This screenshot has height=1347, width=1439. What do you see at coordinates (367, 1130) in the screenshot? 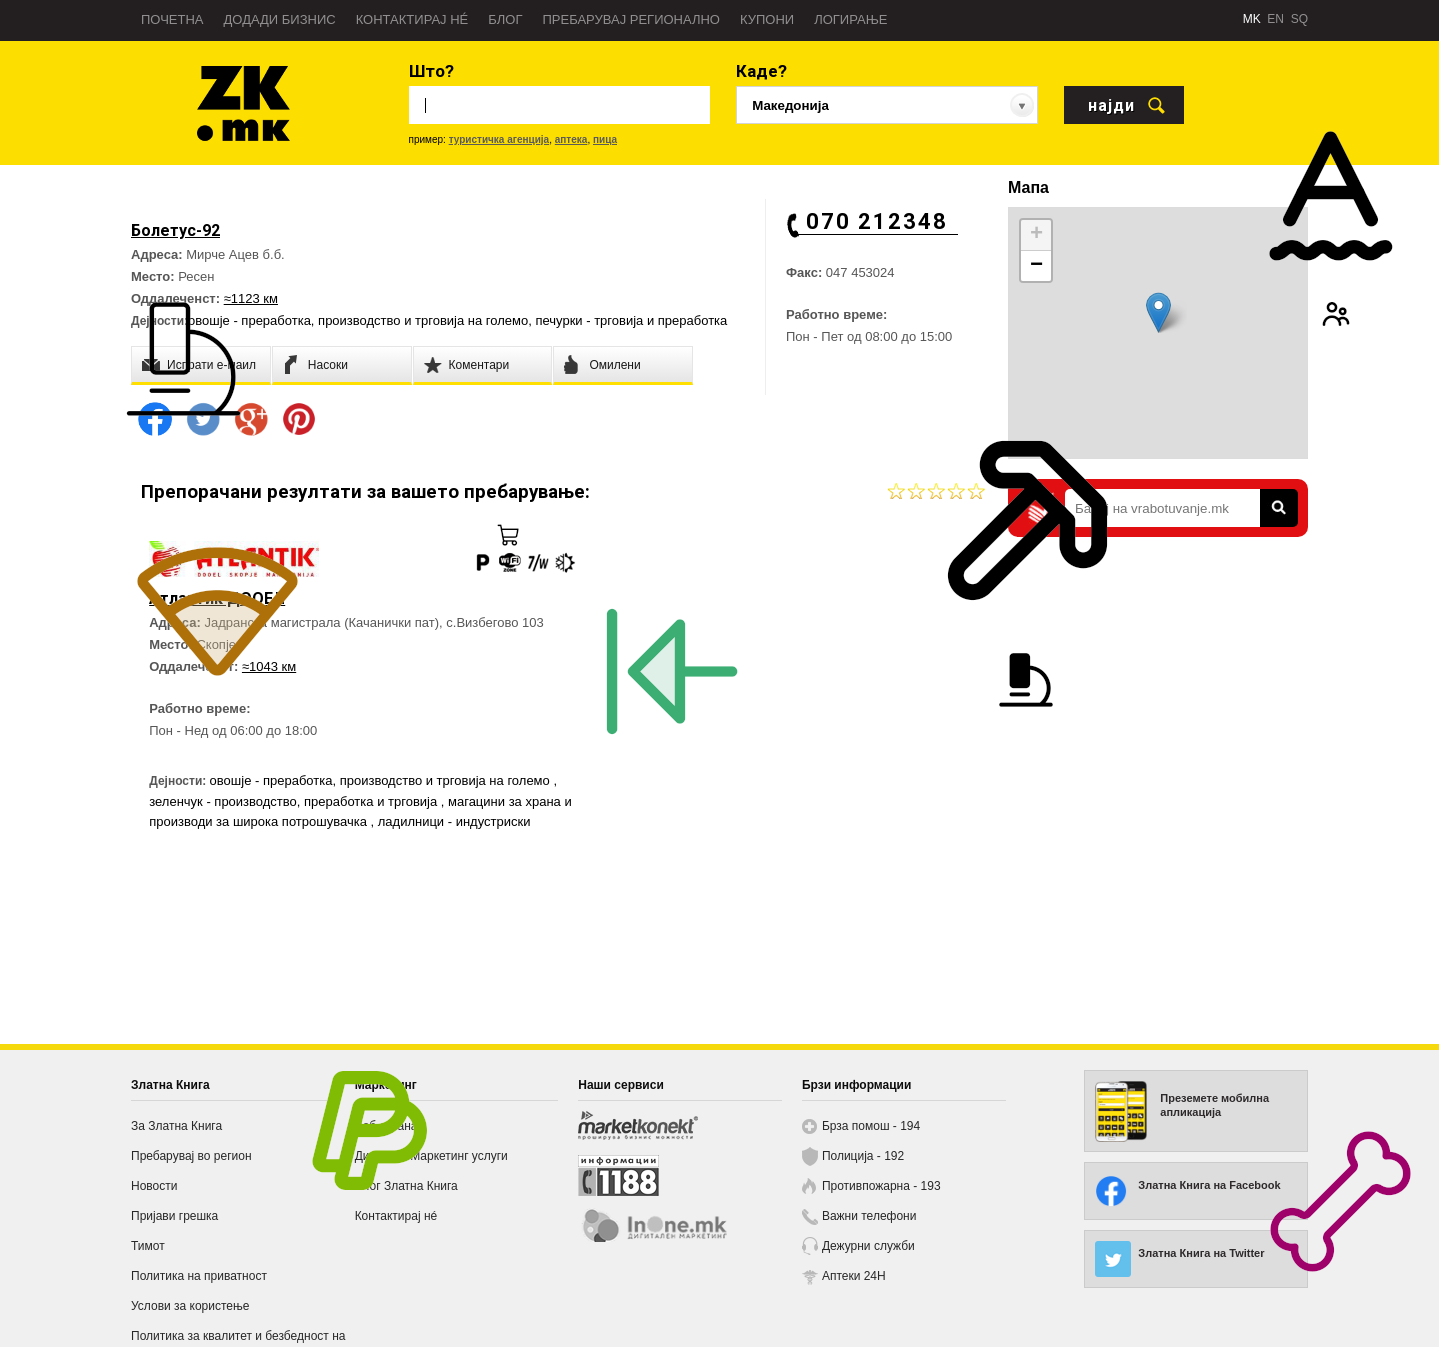
I see `pay with PayPal` at bounding box center [367, 1130].